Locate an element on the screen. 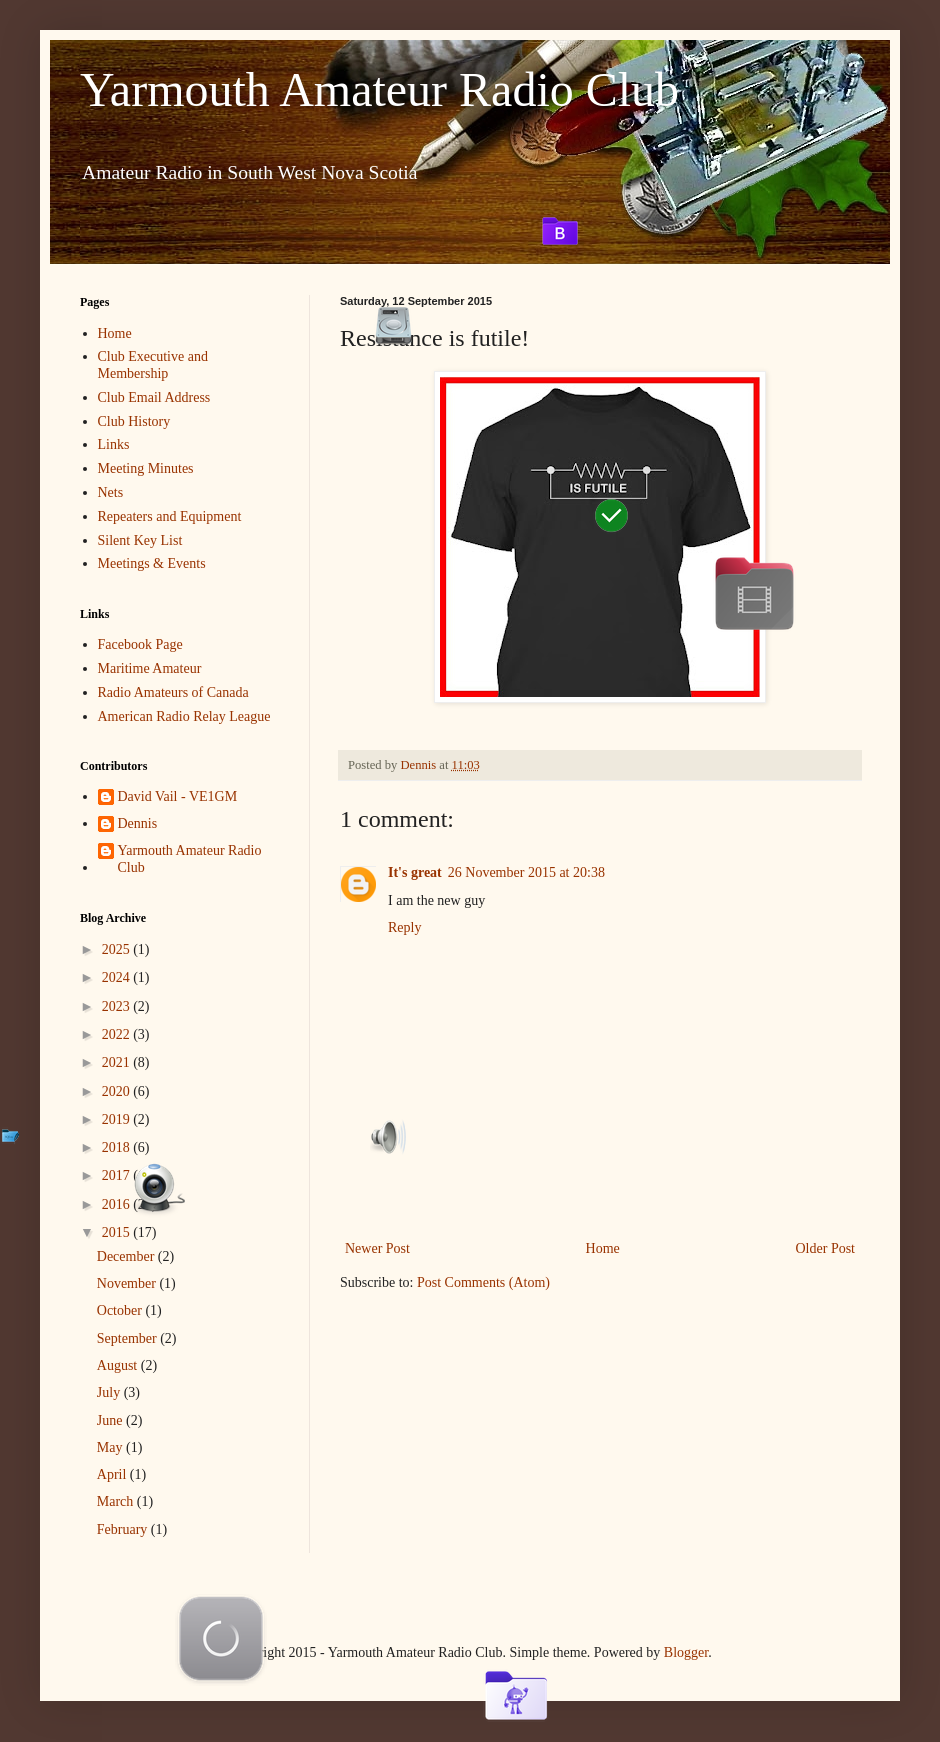 This screenshot has width=940, height=1742. indicates a default or selected item is located at coordinates (611, 515).